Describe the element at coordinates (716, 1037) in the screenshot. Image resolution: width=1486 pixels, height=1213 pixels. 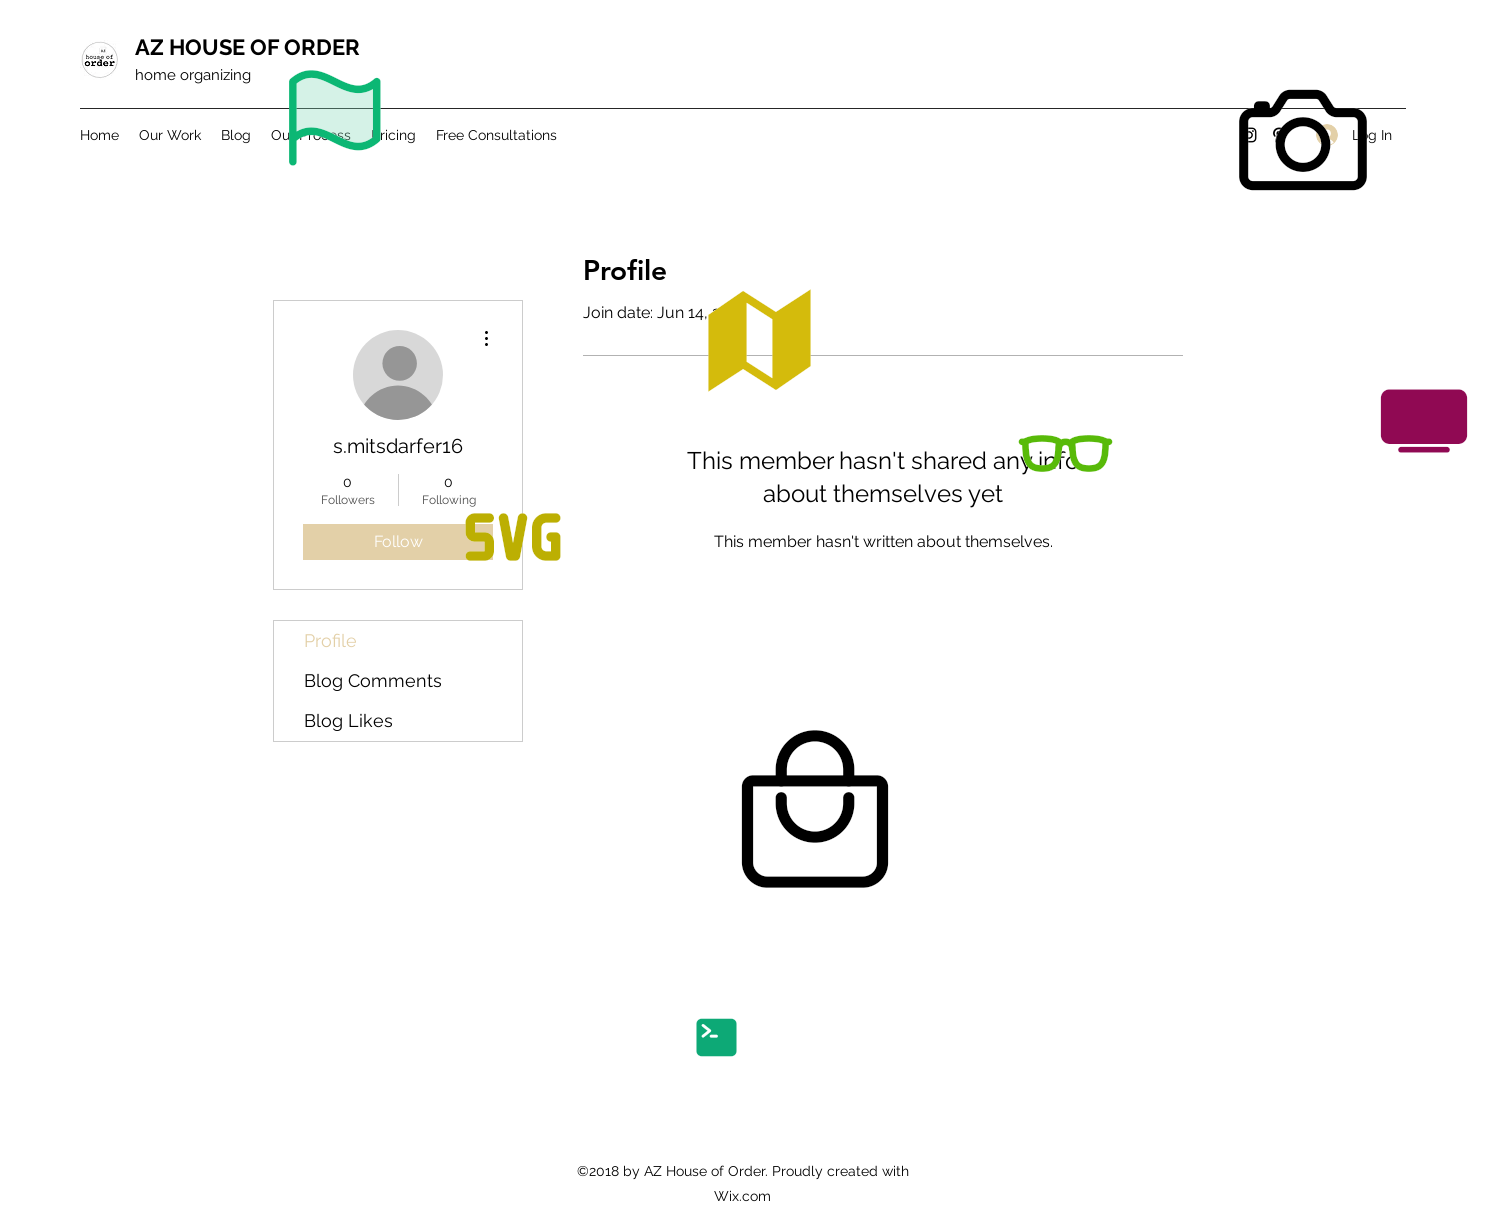
I see `open terminal or command line interface` at that location.